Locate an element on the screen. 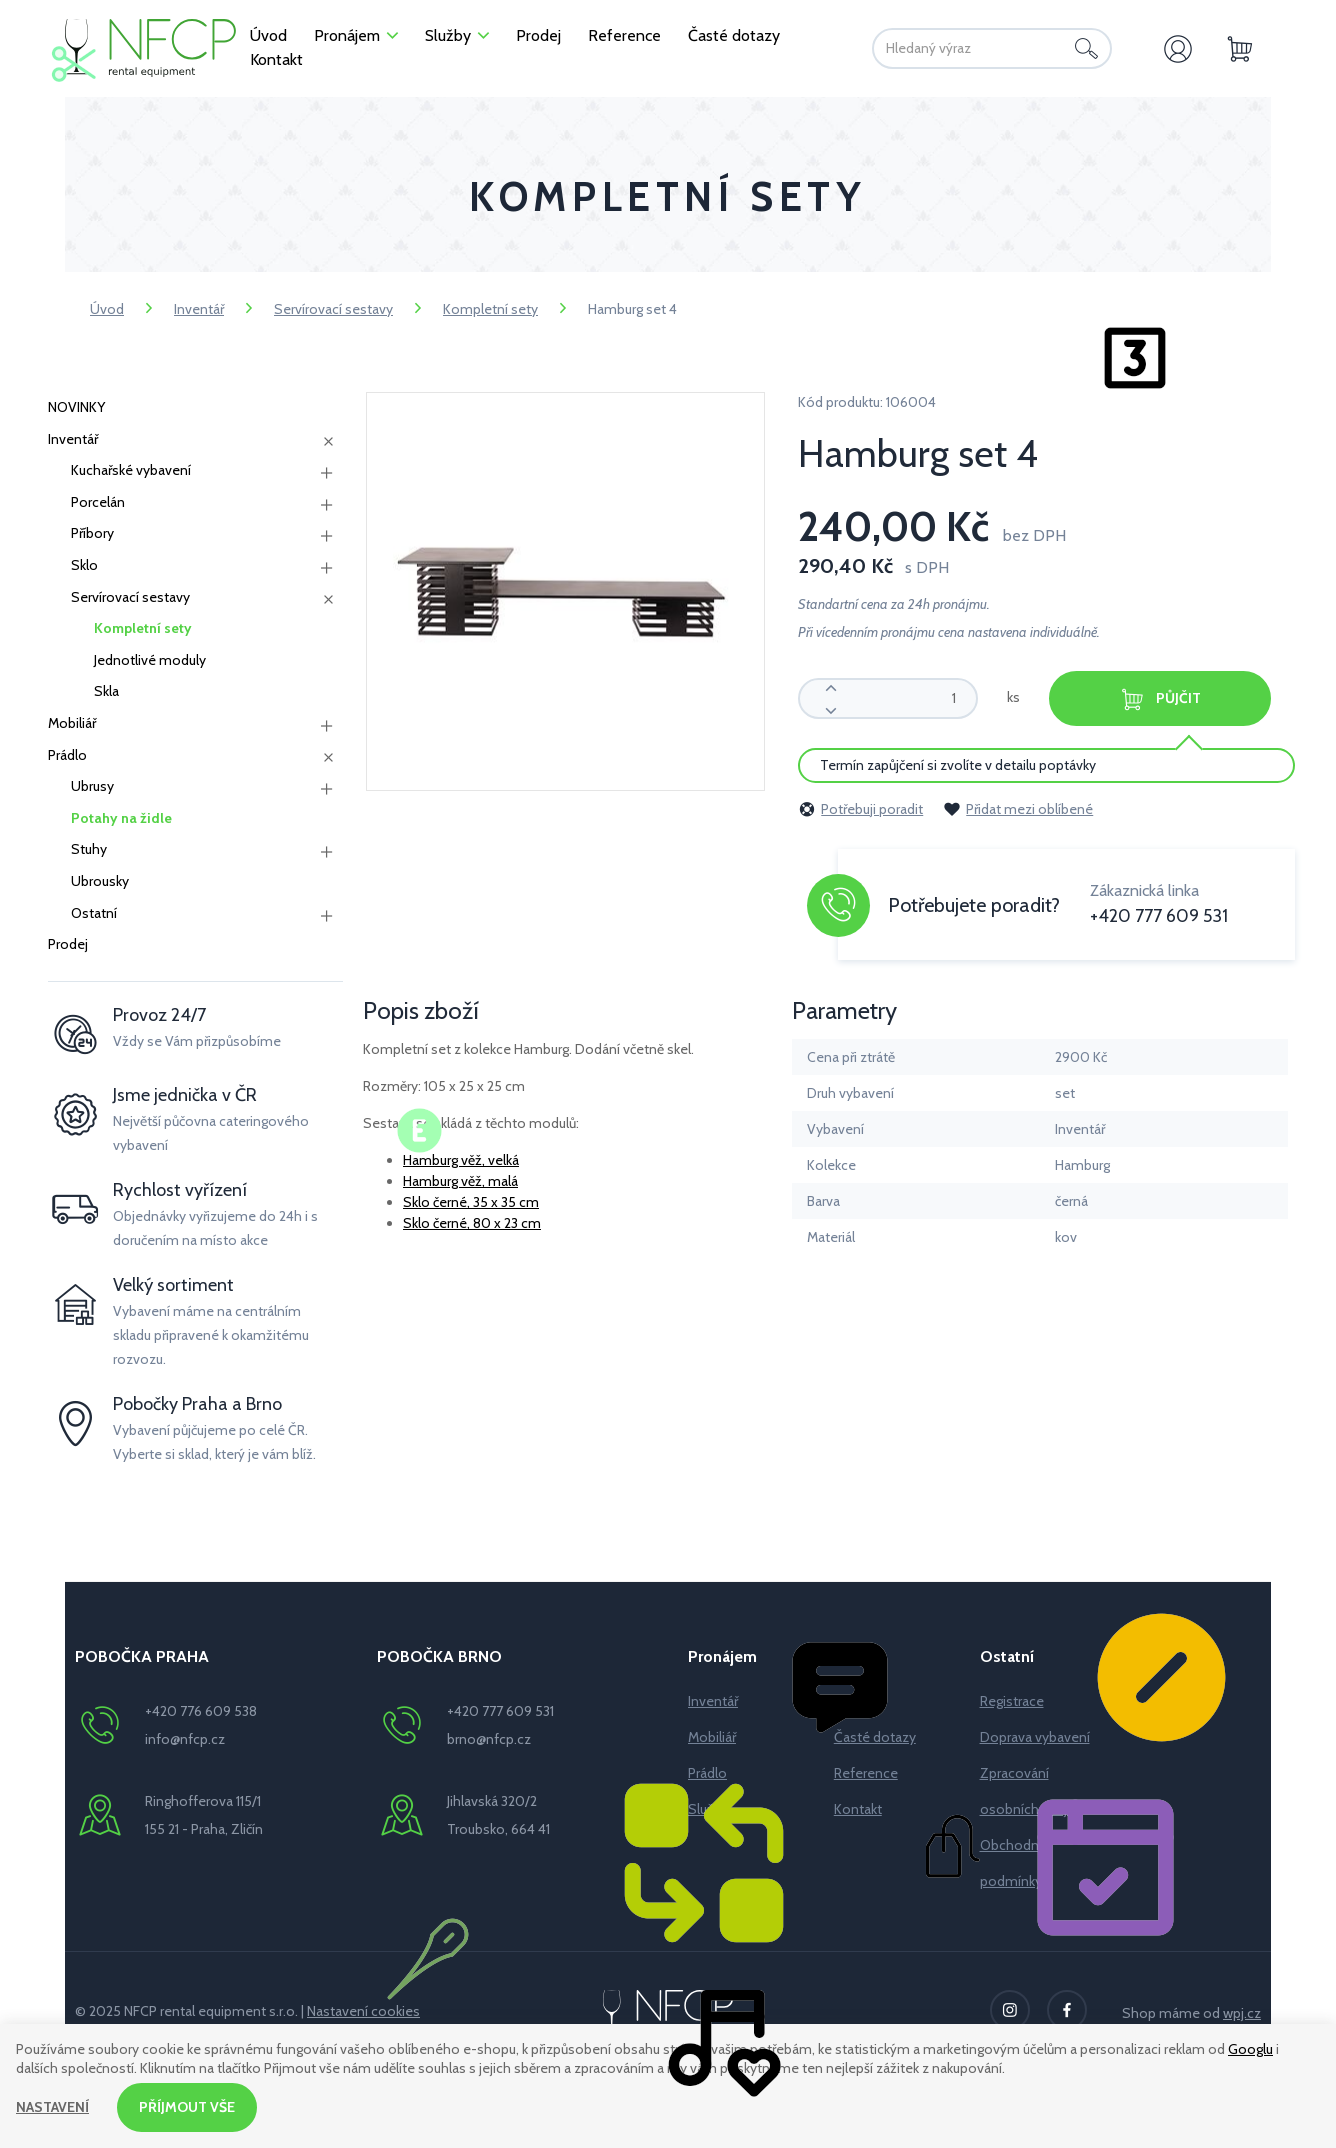 The width and height of the screenshot is (1336, 2148). browse tea or hot beverage options is located at coordinates (950, 1848).